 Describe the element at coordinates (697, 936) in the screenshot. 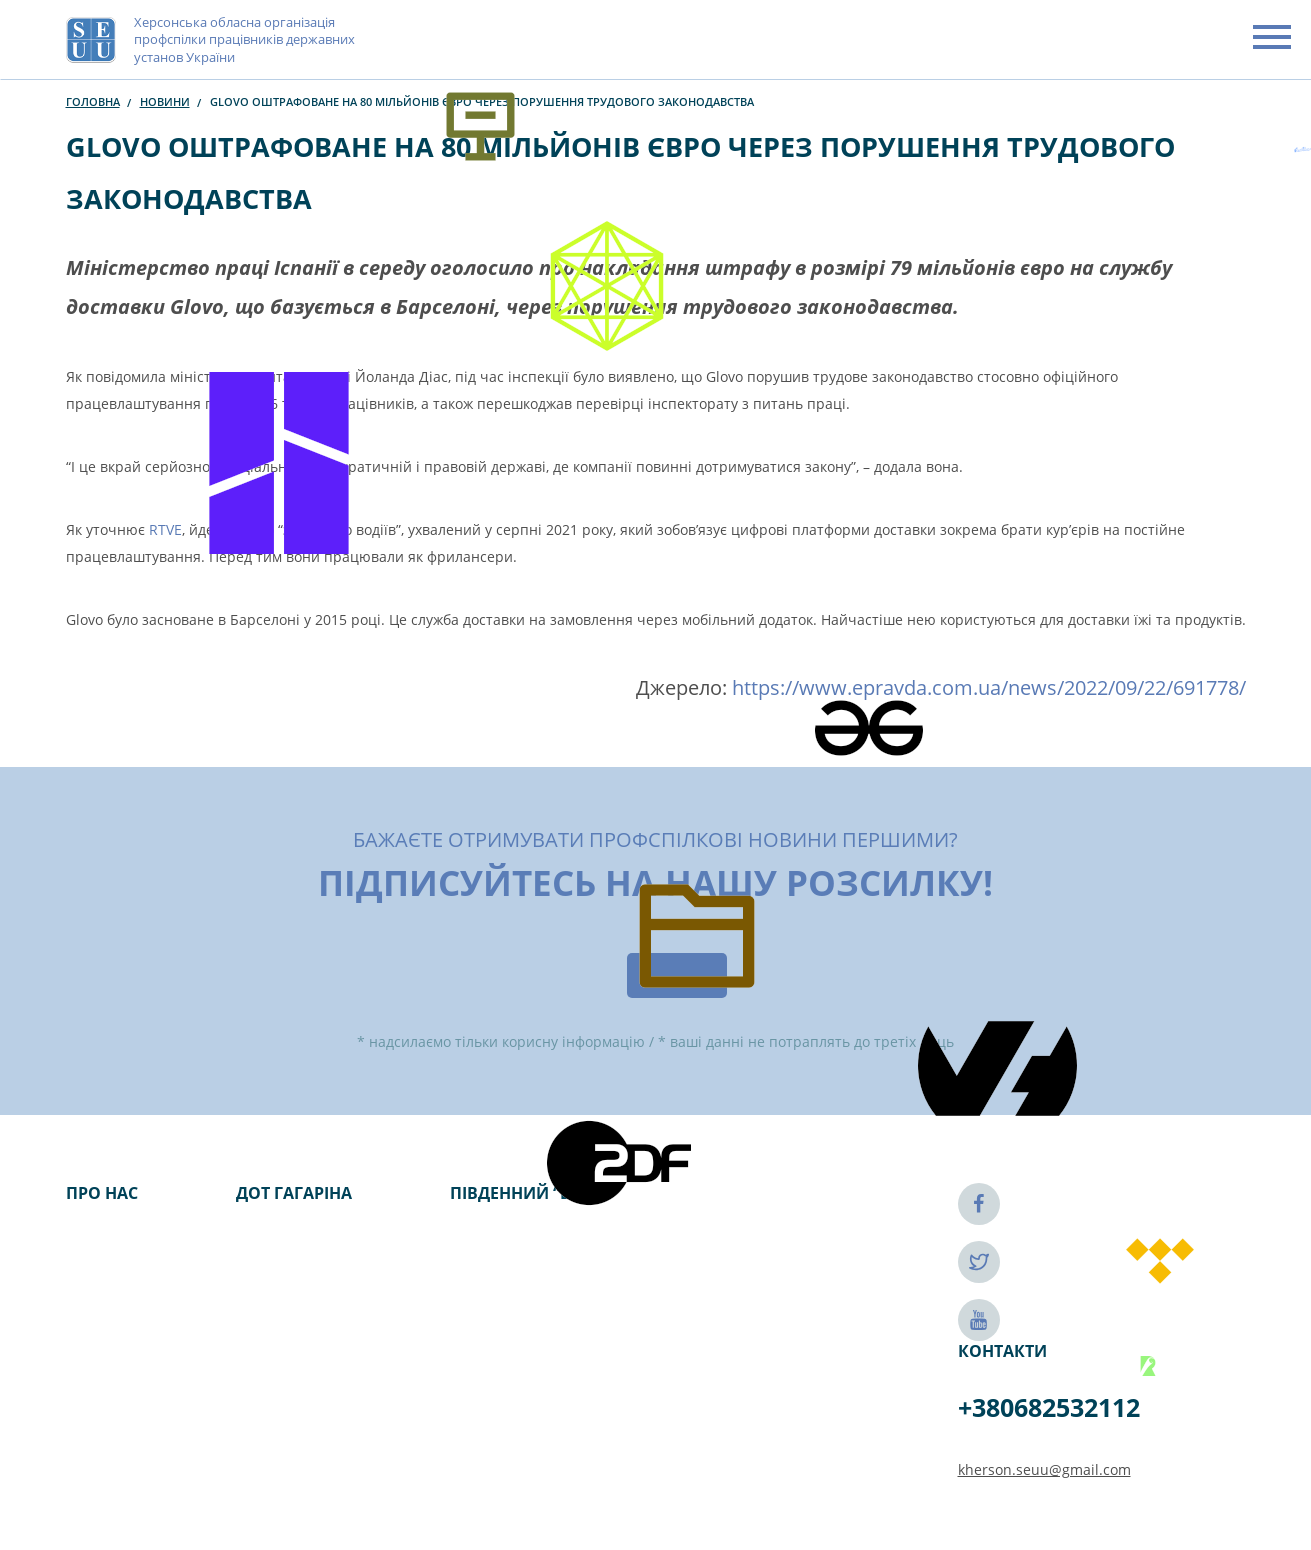

I see `open folder to view files` at that location.